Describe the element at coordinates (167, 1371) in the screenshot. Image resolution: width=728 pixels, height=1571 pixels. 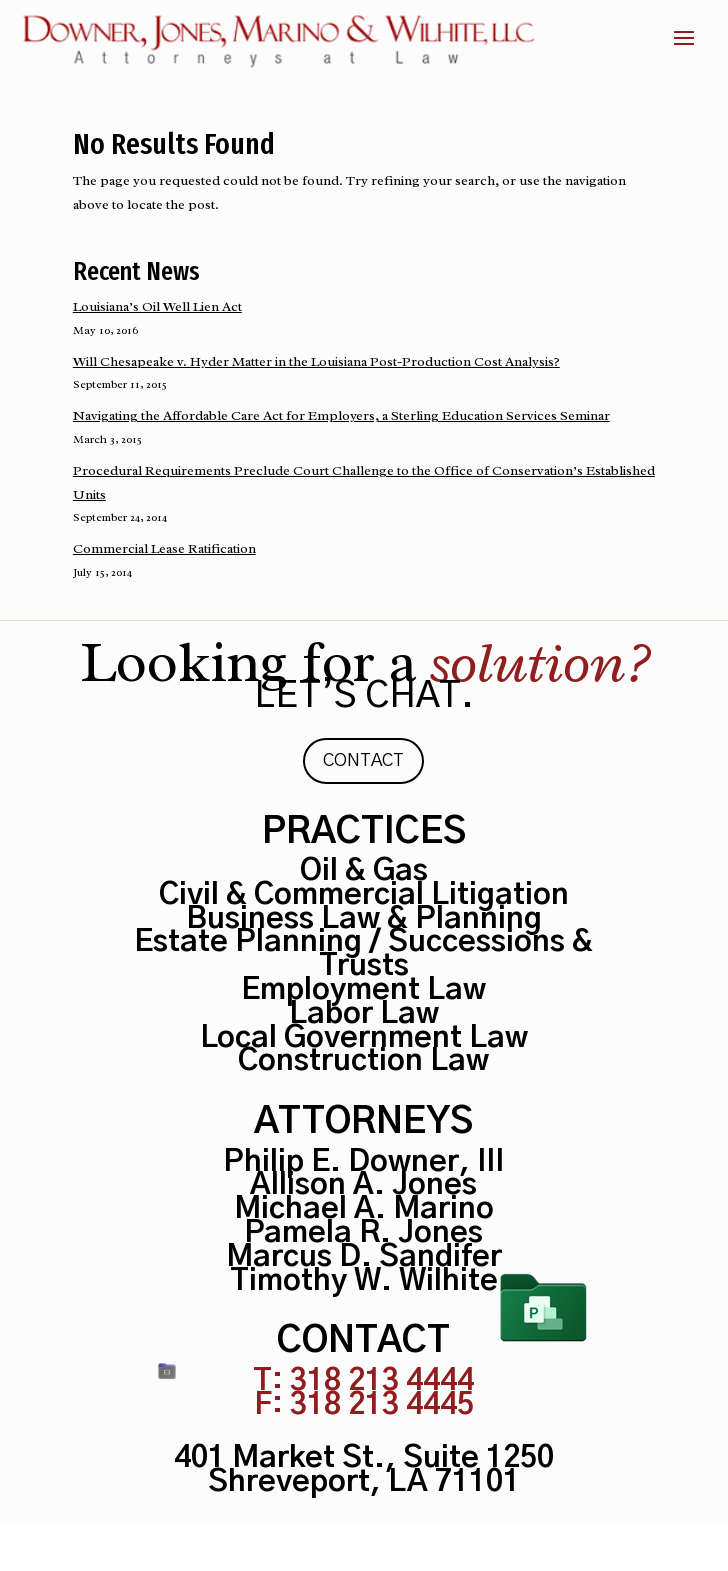
I see `open your videos folder` at that location.